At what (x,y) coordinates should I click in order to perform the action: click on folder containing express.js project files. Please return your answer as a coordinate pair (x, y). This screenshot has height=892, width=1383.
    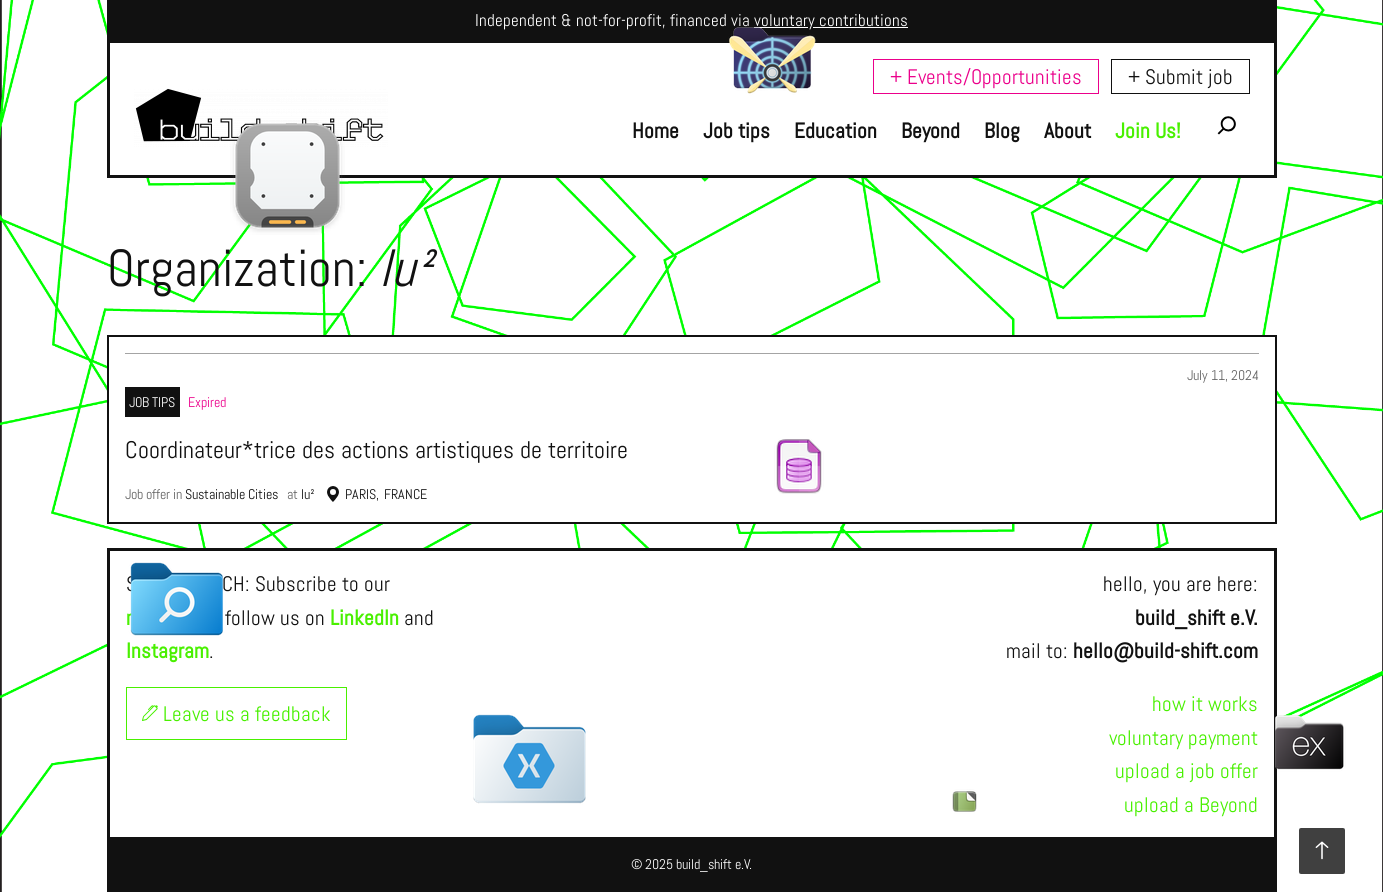
    Looking at the image, I should click on (1309, 744).